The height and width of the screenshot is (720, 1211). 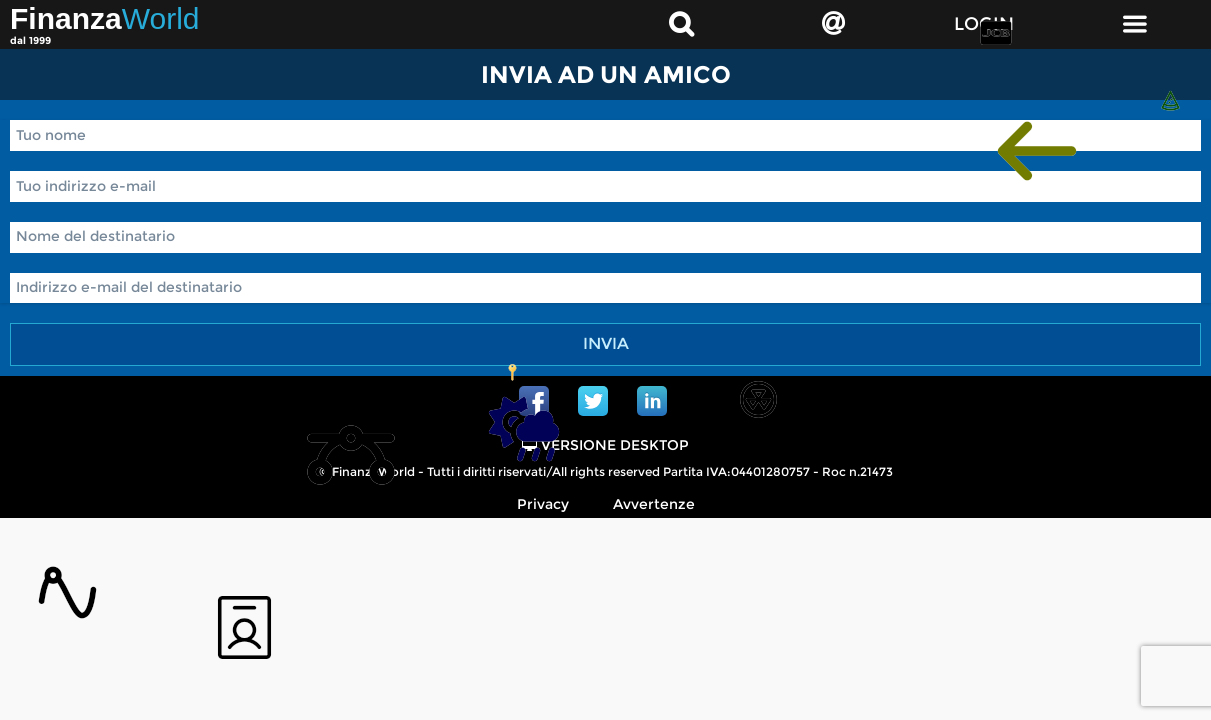 I want to click on browse food delivery options, so click(x=1170, y=100).